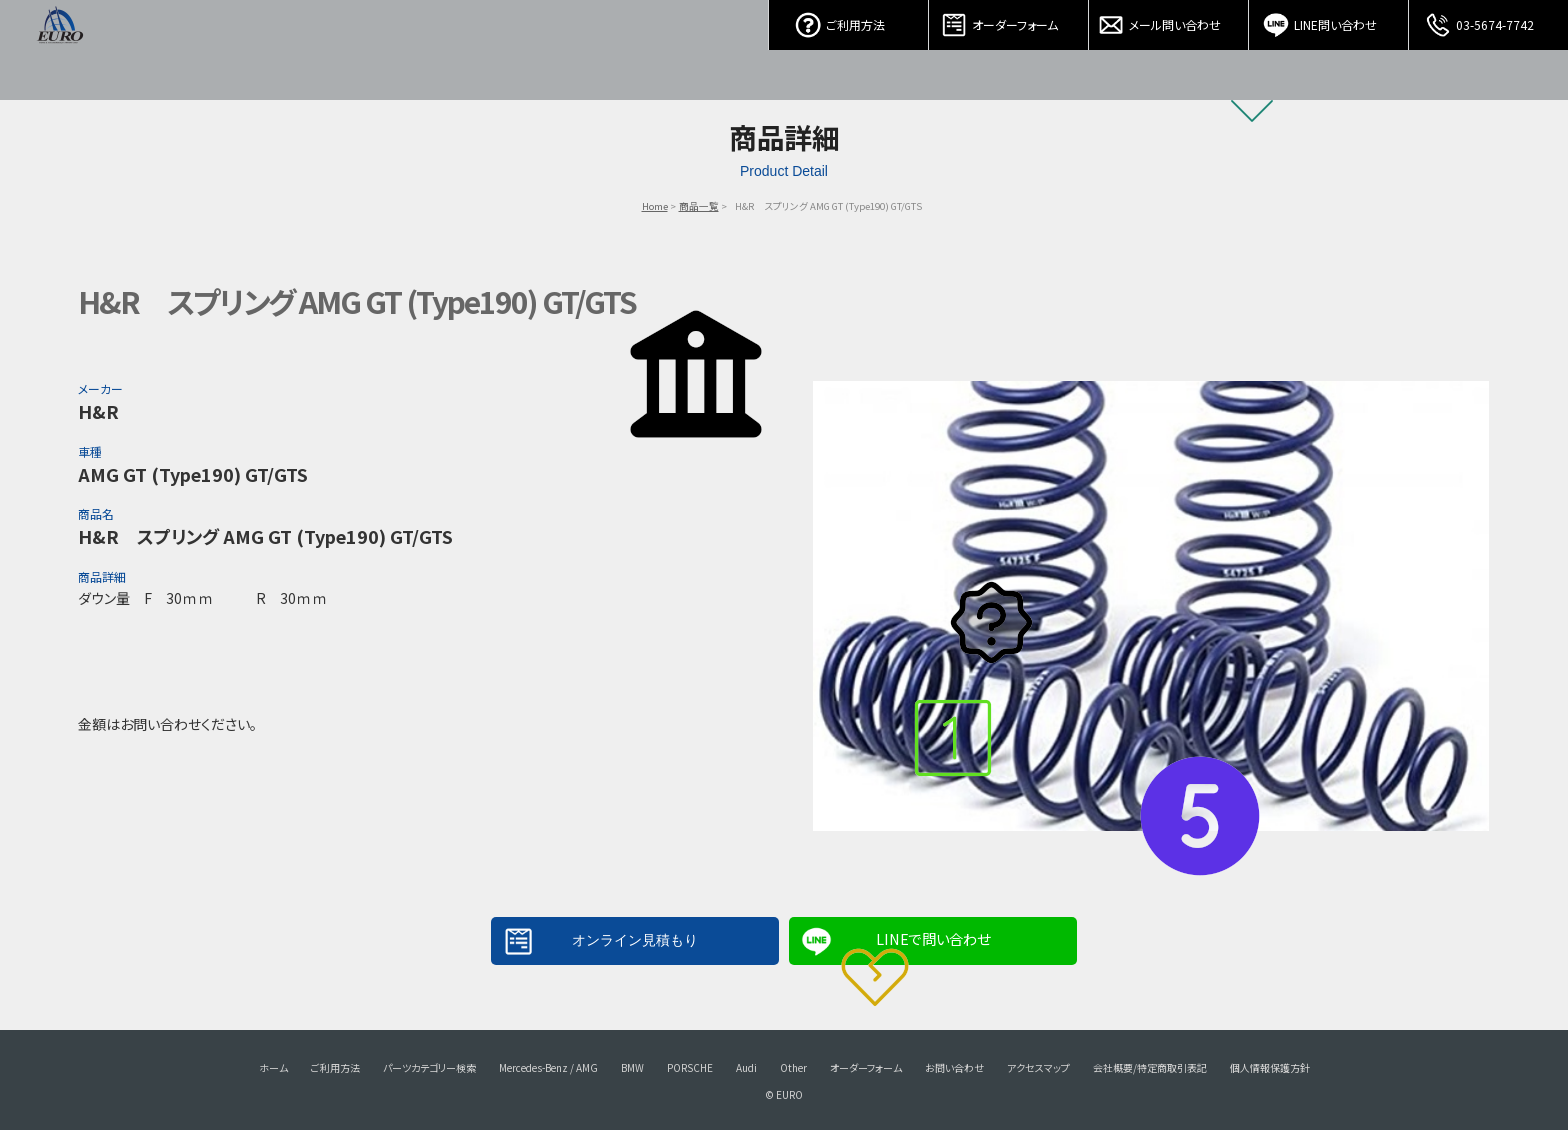  I want to click on indicates the first step in a process, so click(953, 738).